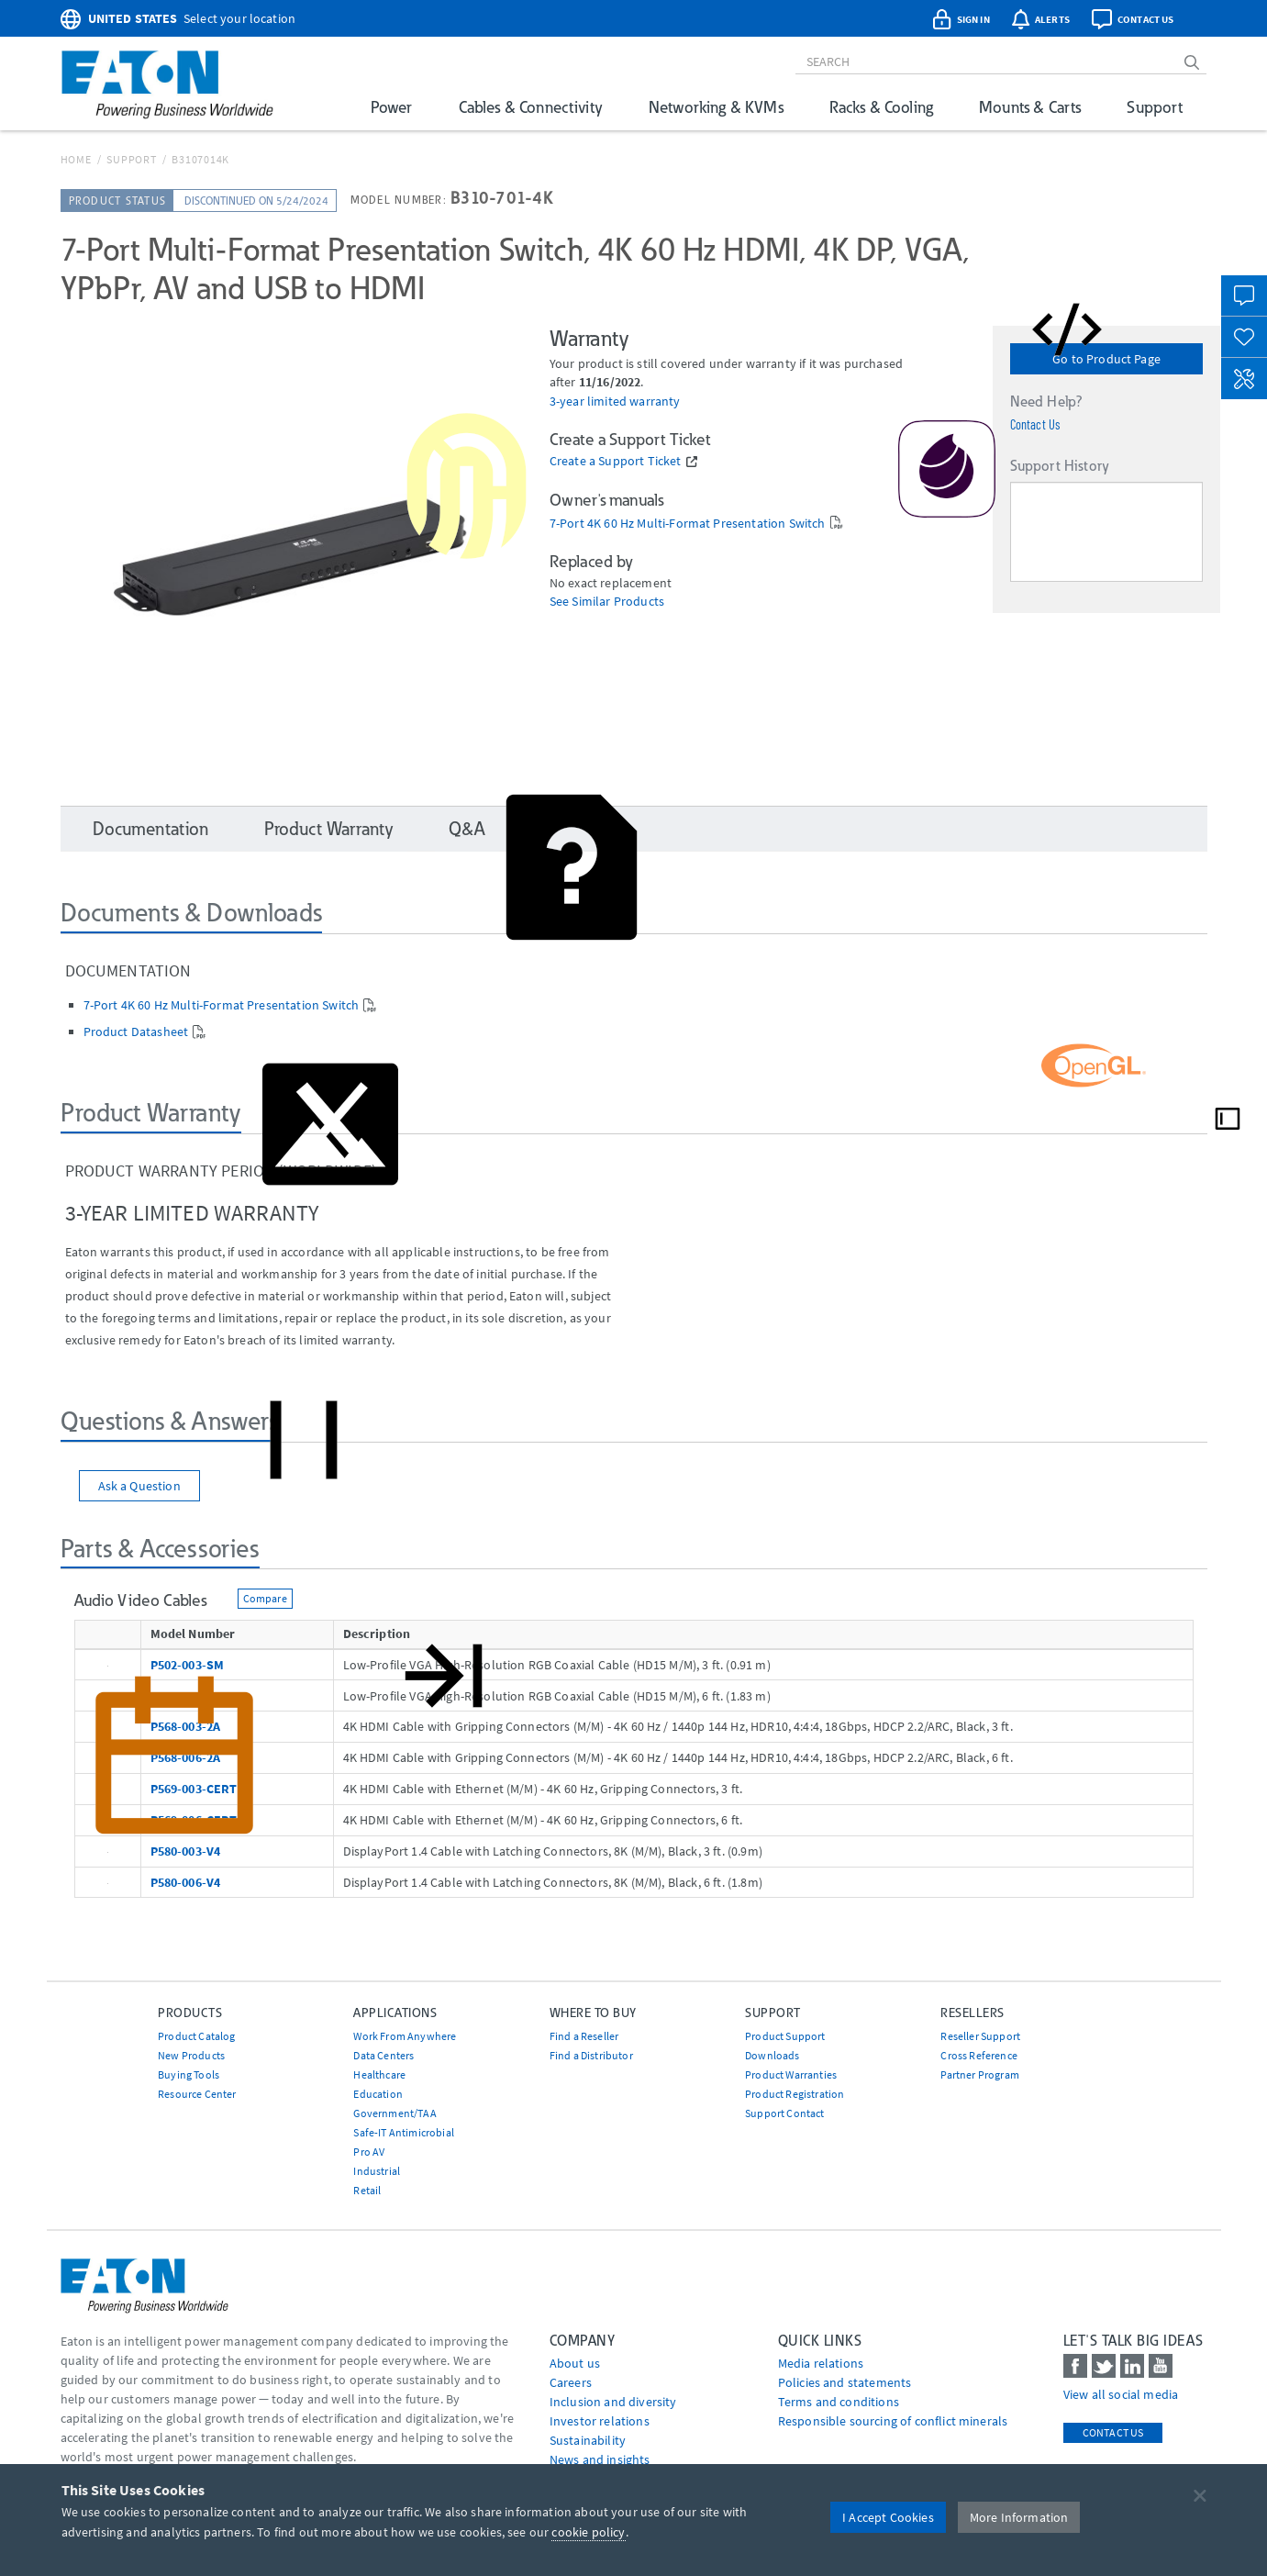 The image size is (1267, 2576). What do you see at coordinates (947, 469) in the screenshot?
I see `open MediBang Paint app` at bounding box center [947, 469].